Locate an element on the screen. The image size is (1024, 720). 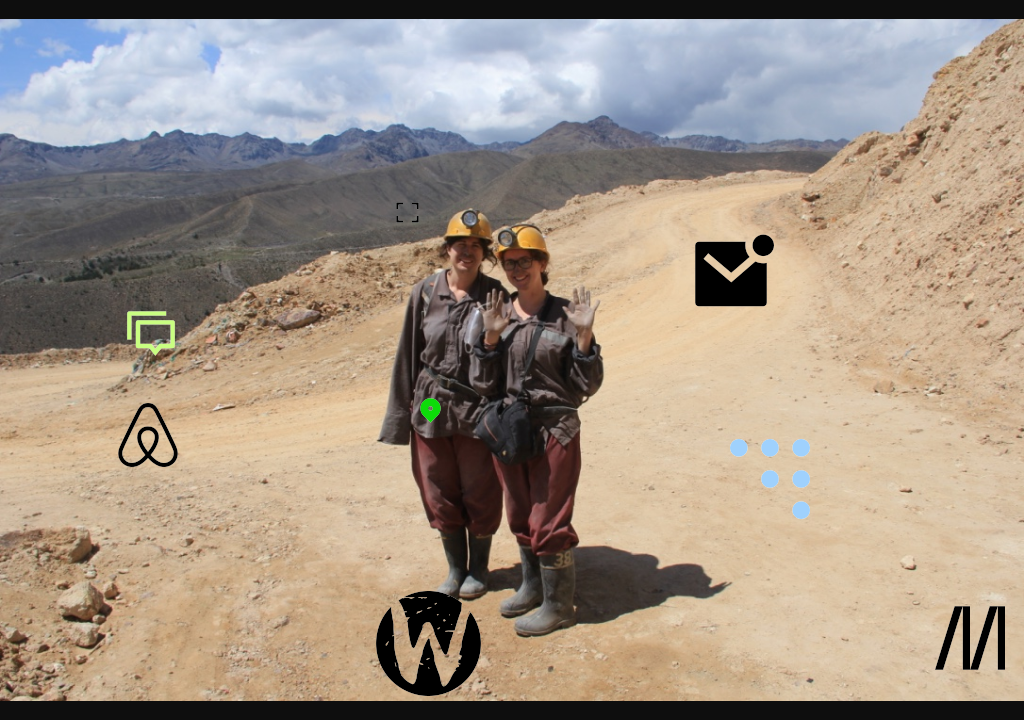
visit MDN Web Docs for developer documentation is located at coordinates (970, 638).